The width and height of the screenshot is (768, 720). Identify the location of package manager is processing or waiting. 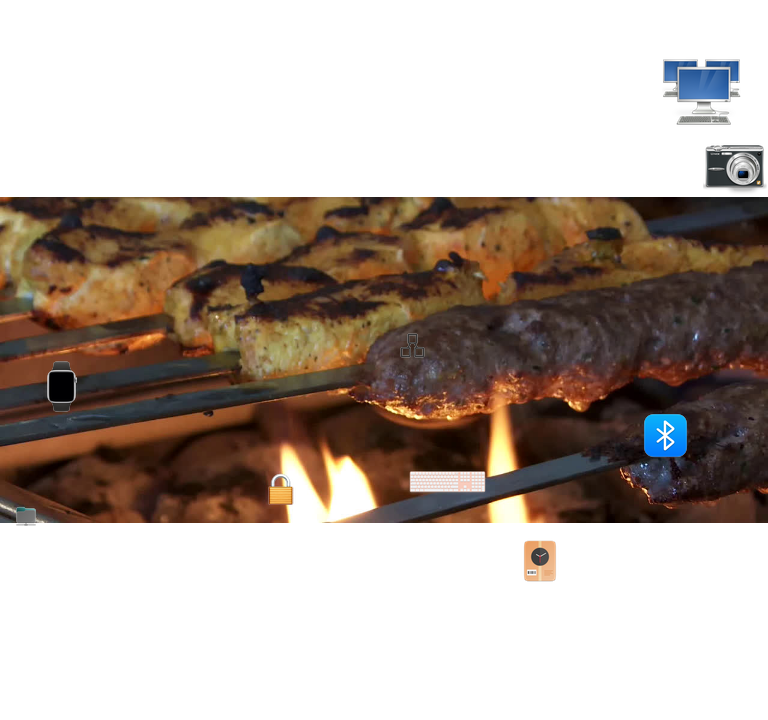
(540, 561).